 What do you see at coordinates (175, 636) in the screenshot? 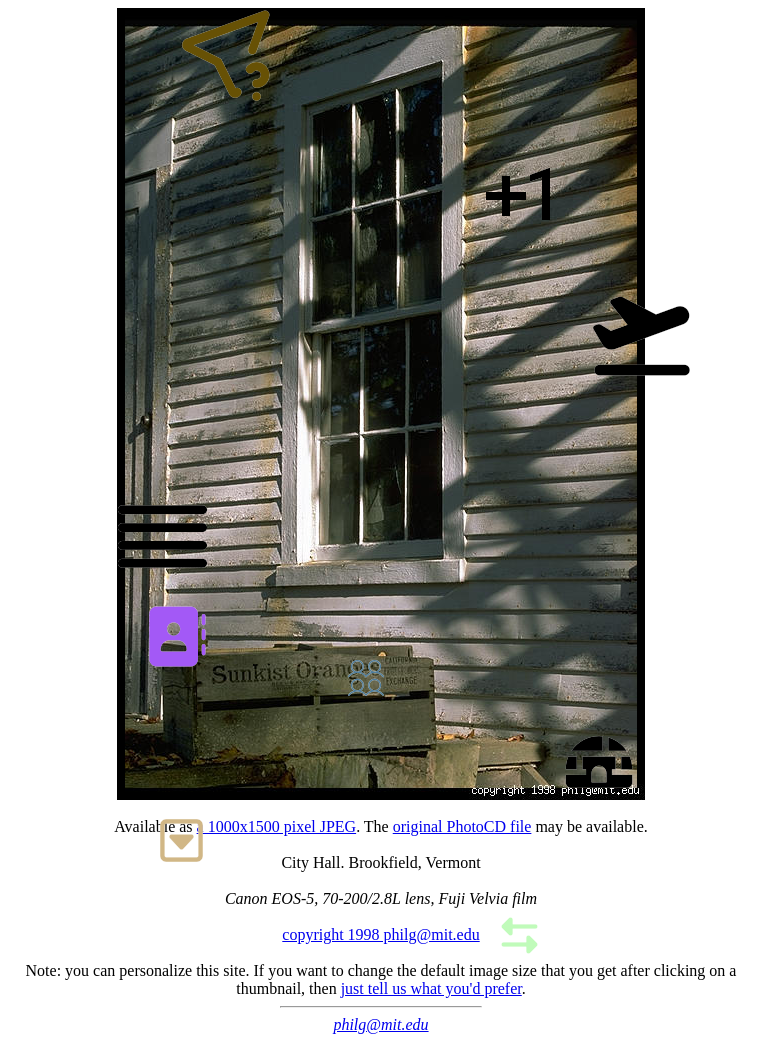
I see `open your contacts list` at bounding box center [175, 636].